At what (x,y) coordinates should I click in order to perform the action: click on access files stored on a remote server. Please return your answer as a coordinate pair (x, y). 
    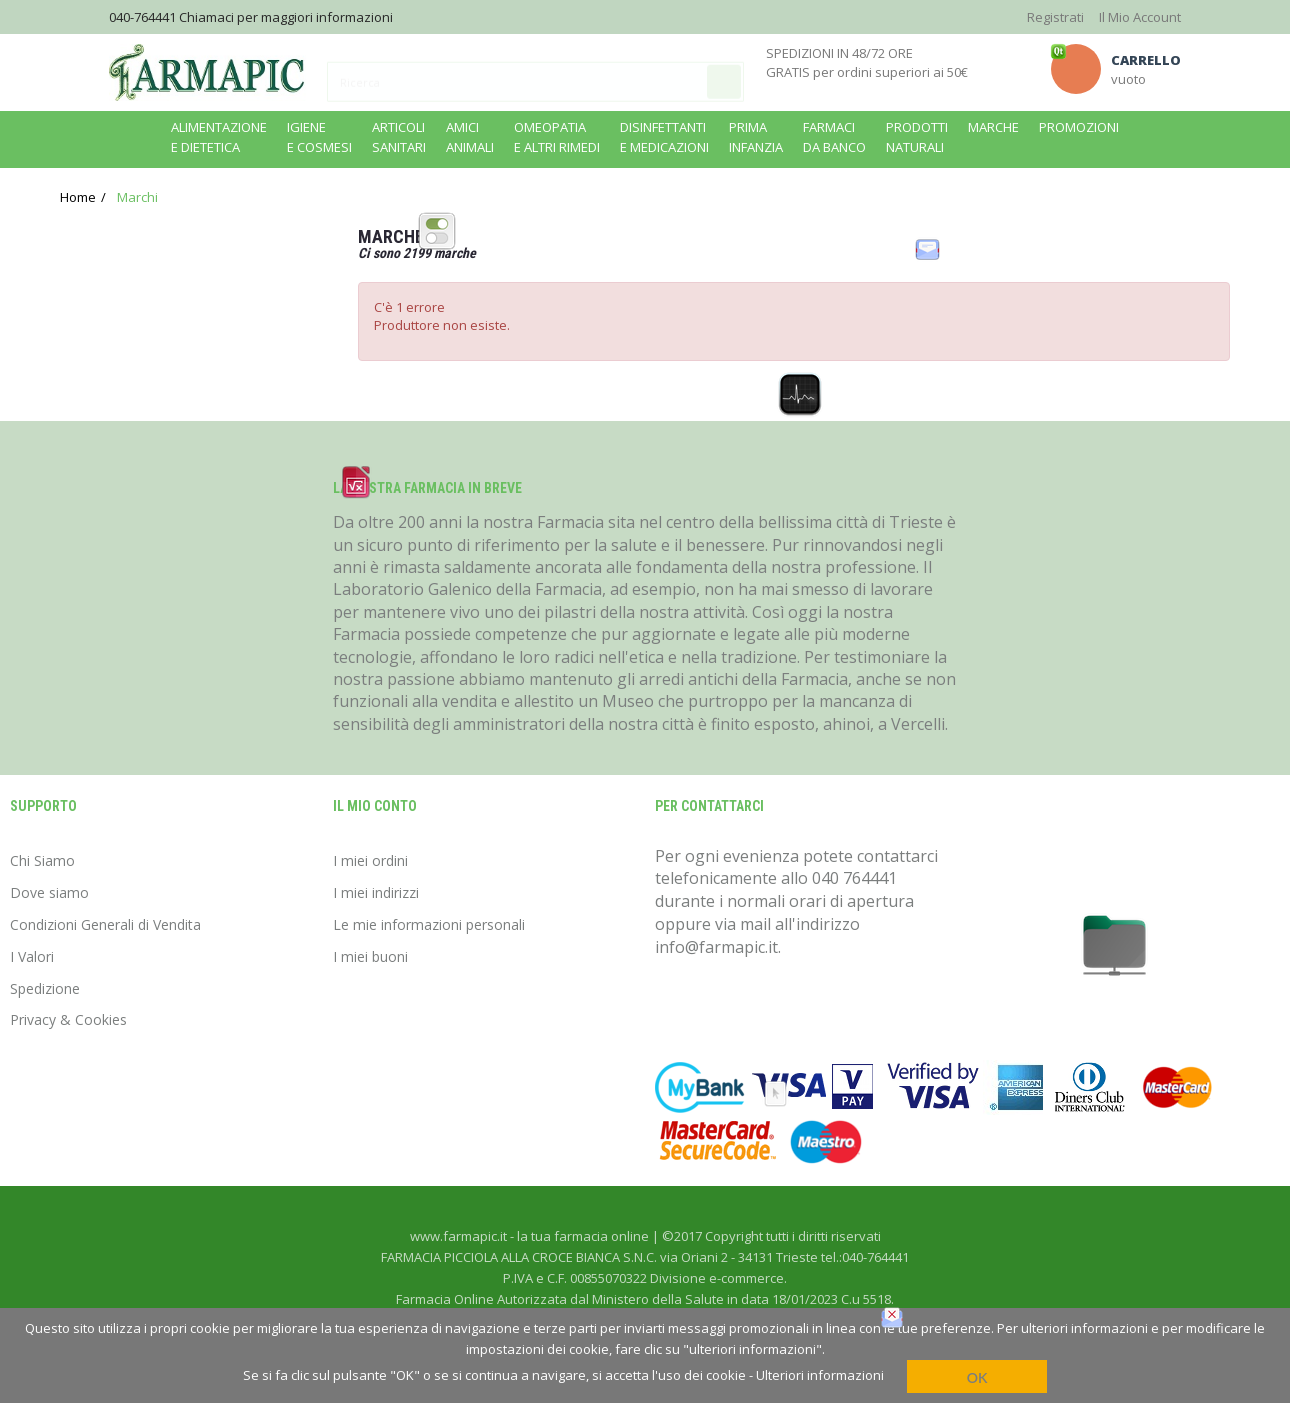
    Looking at the image, I should click on (1114, 944).